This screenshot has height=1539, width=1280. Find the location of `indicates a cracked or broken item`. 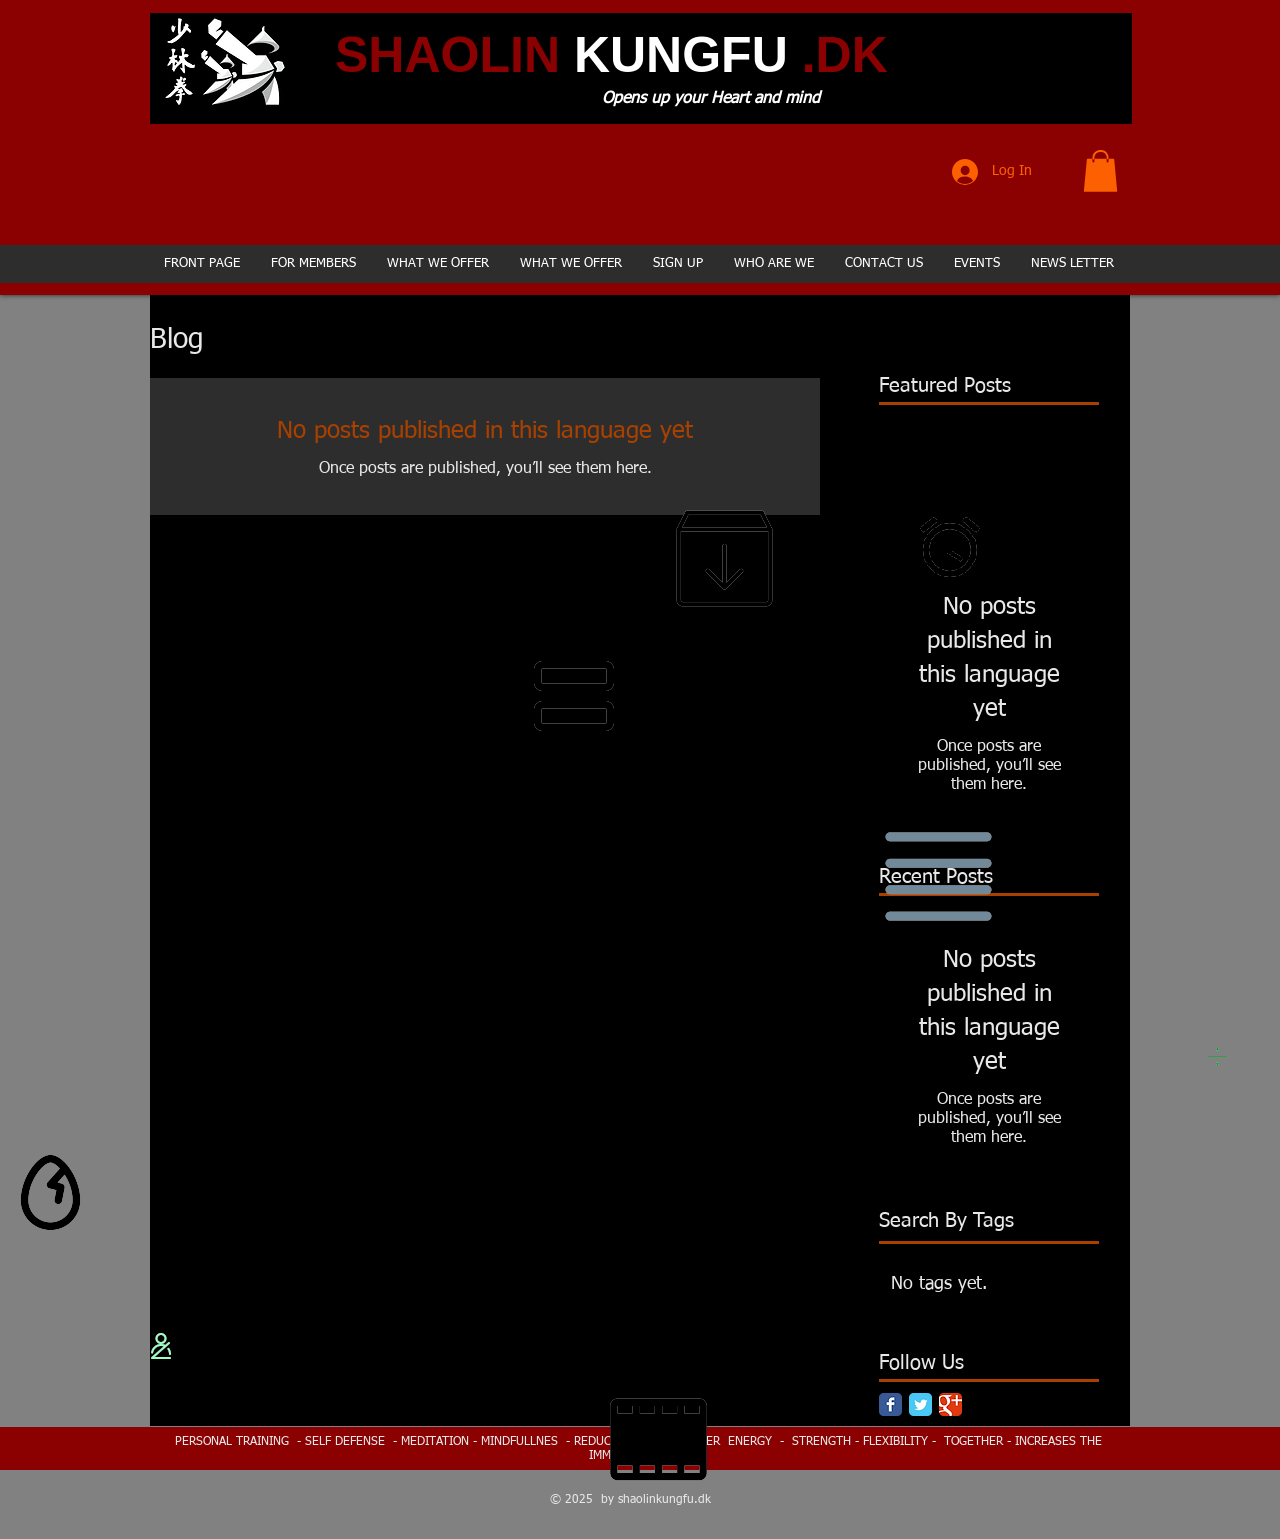

indicates a cracked or broken item is located at coordinates (50, 1192).